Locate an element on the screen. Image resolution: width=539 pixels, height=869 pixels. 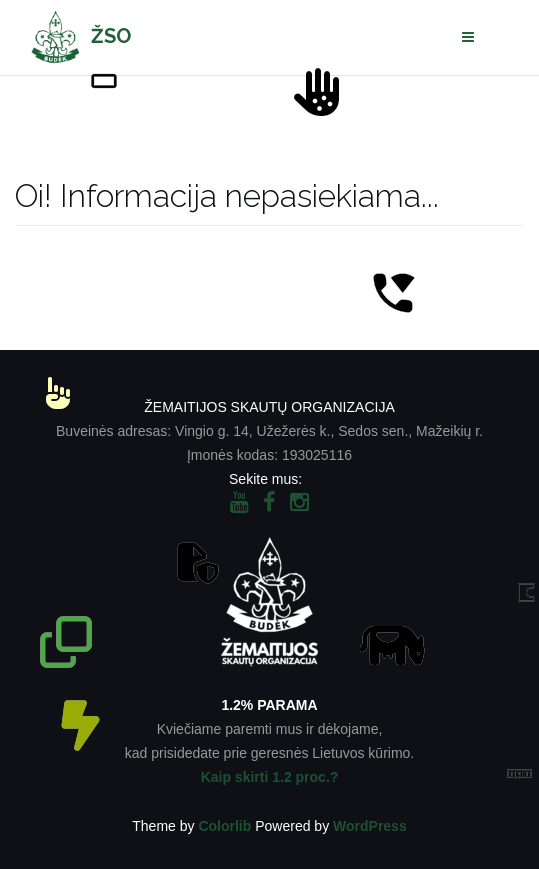
tap to select or indicate a point of interest is located at coordinates (58, 393).